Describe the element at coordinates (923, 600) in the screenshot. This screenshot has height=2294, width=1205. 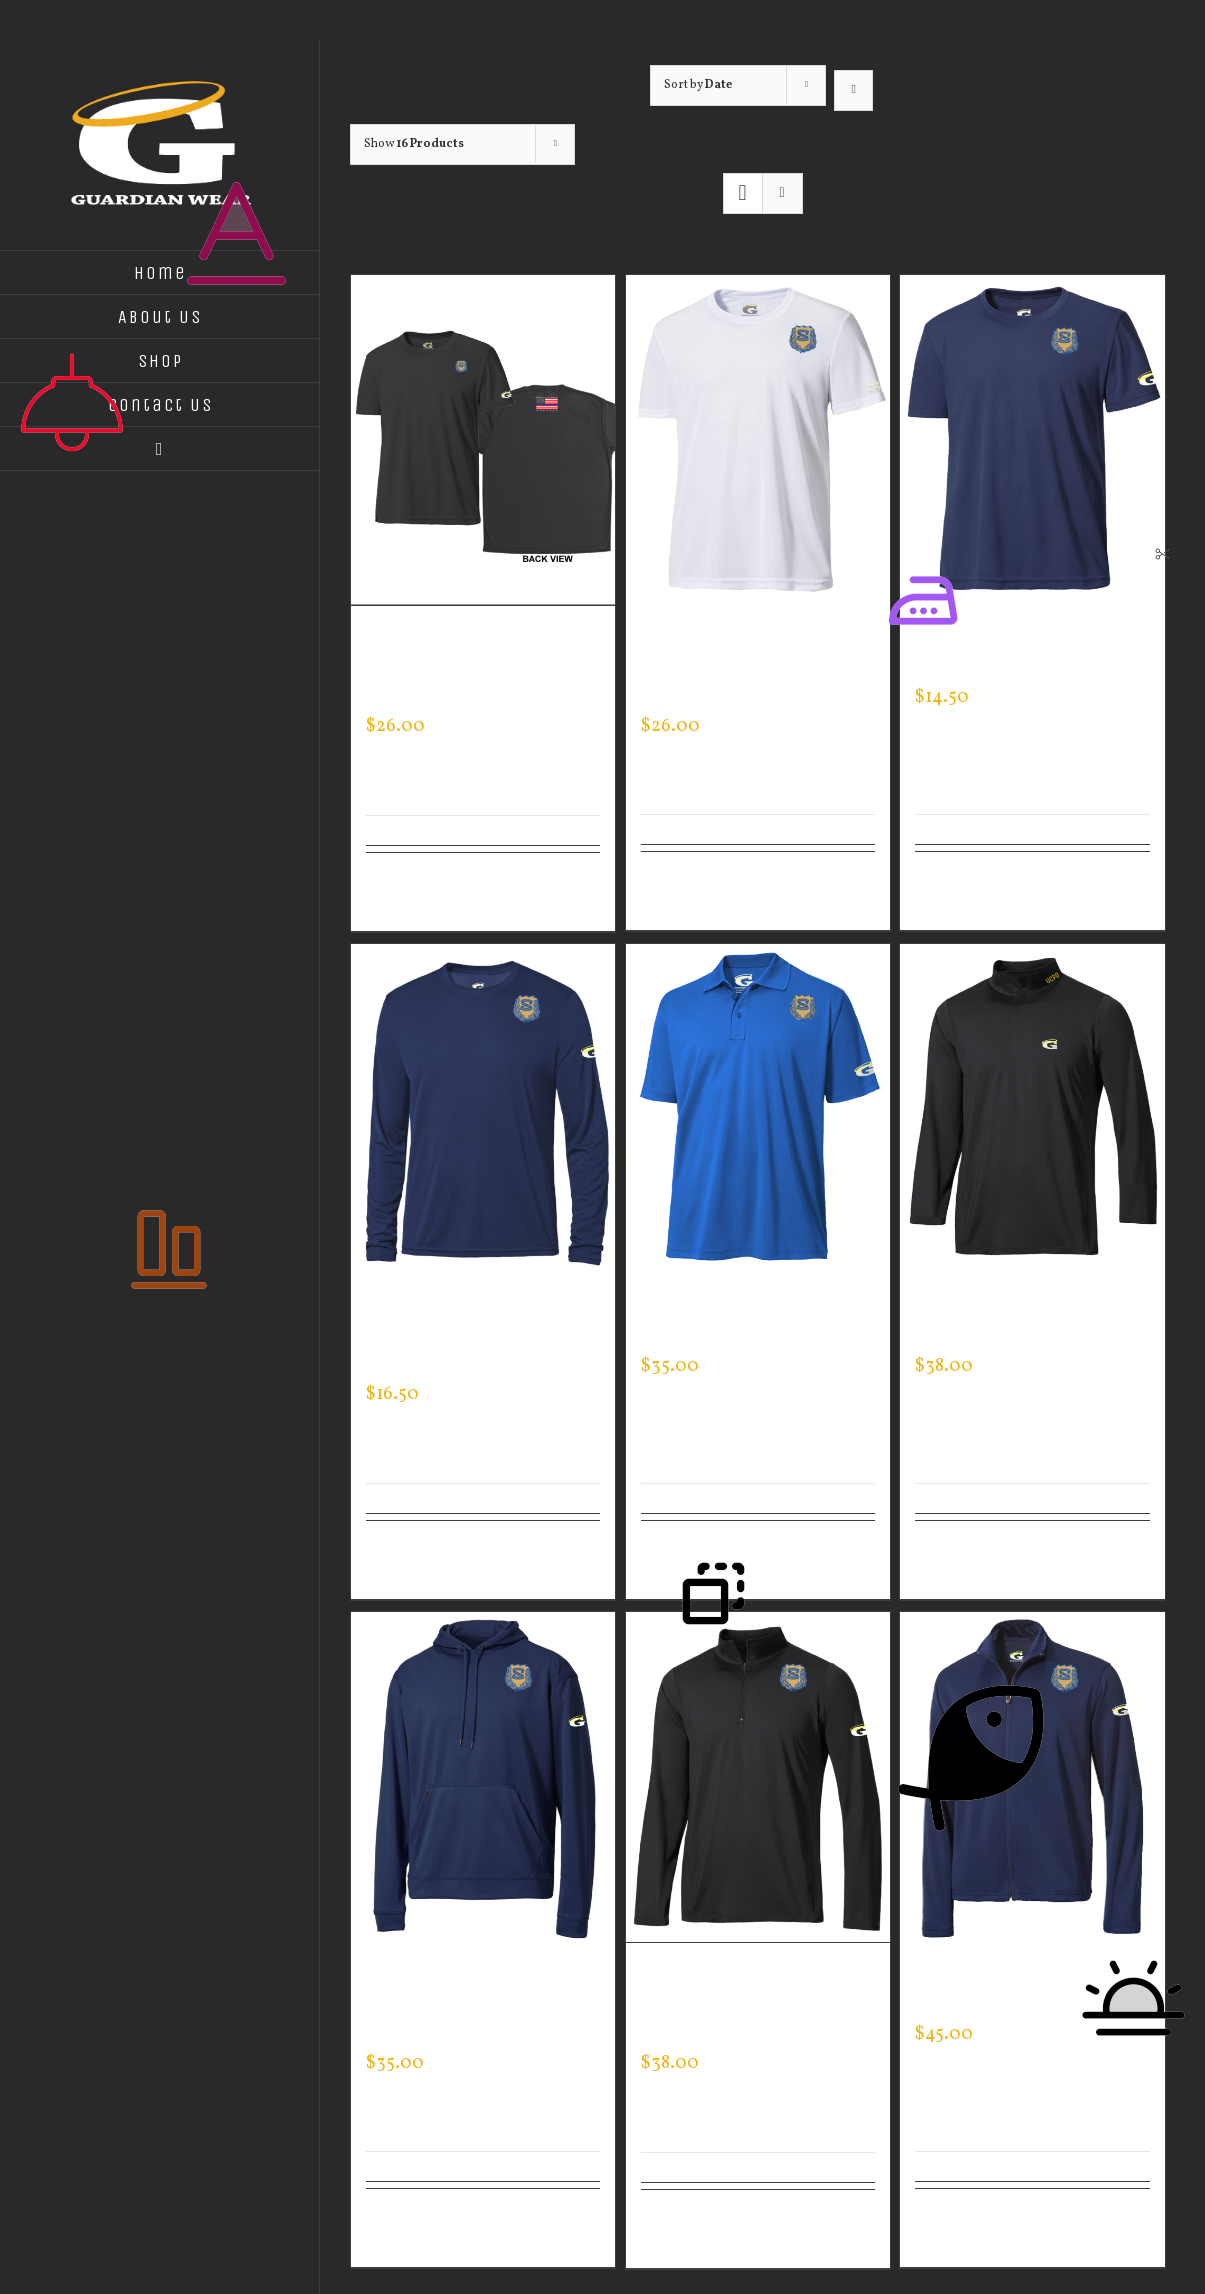
I see `select high heat ironing setting` at that location.